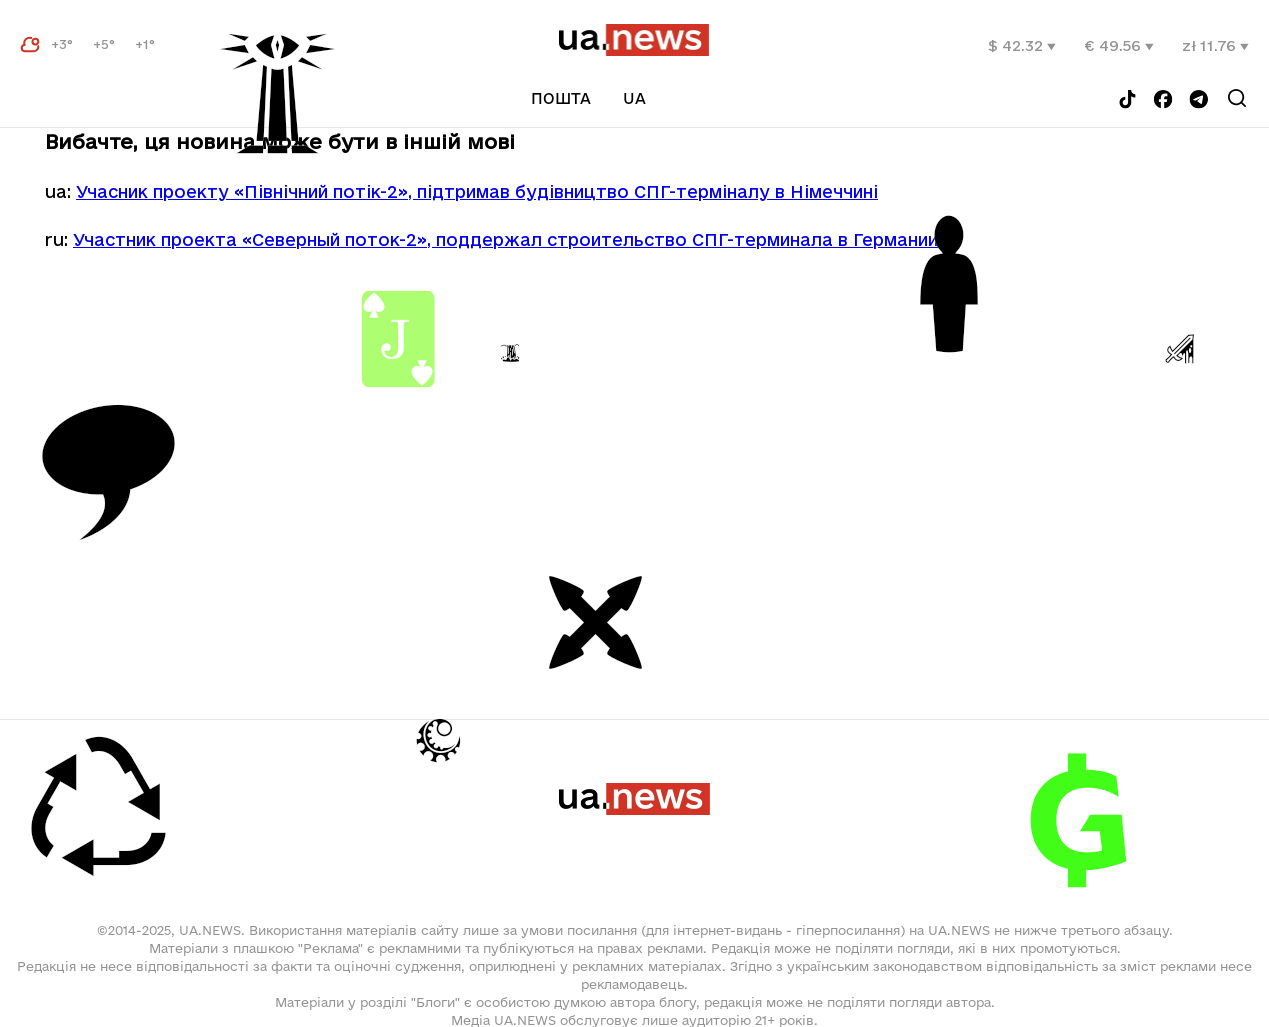 The height and width of the screenshot is (1027, 1269). I want to click on open chat or messaging feature, so click(108, 472).